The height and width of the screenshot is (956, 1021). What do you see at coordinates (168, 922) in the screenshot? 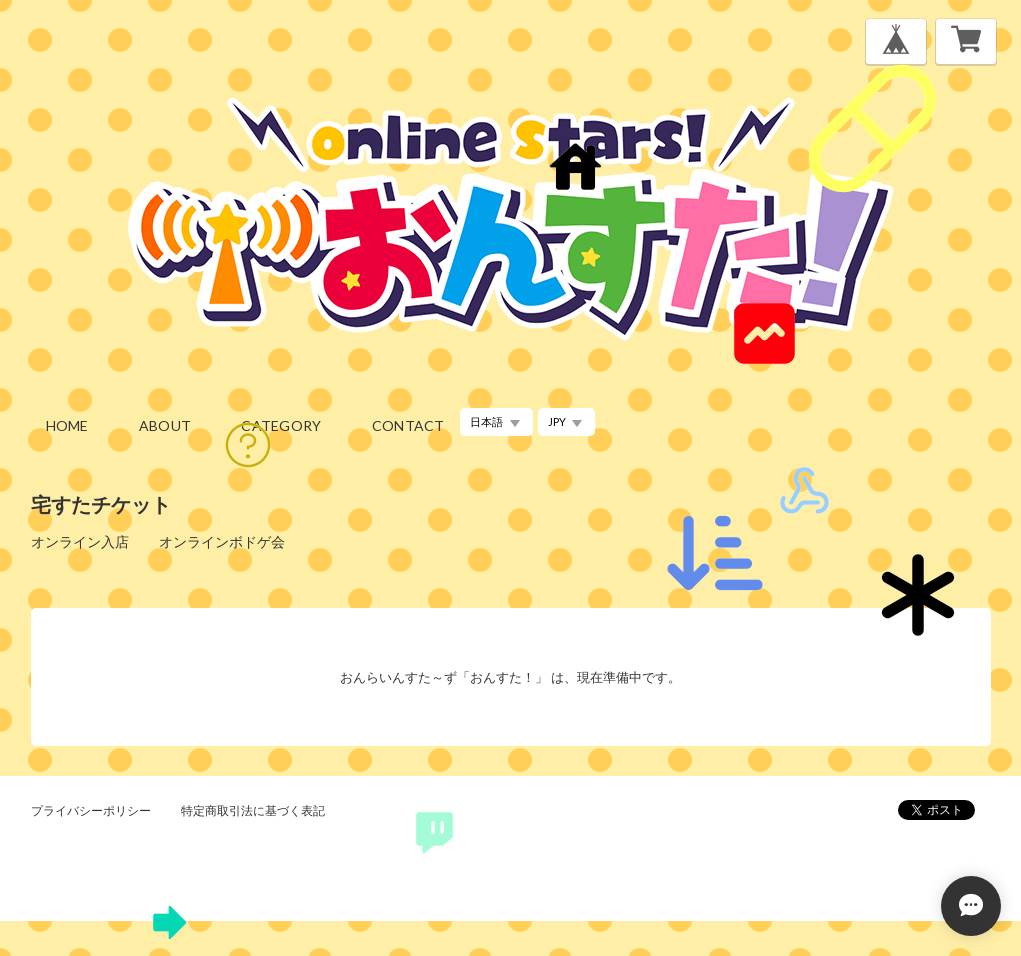
I see `go forward or proceed to next step` at bounding box center [168, 922].